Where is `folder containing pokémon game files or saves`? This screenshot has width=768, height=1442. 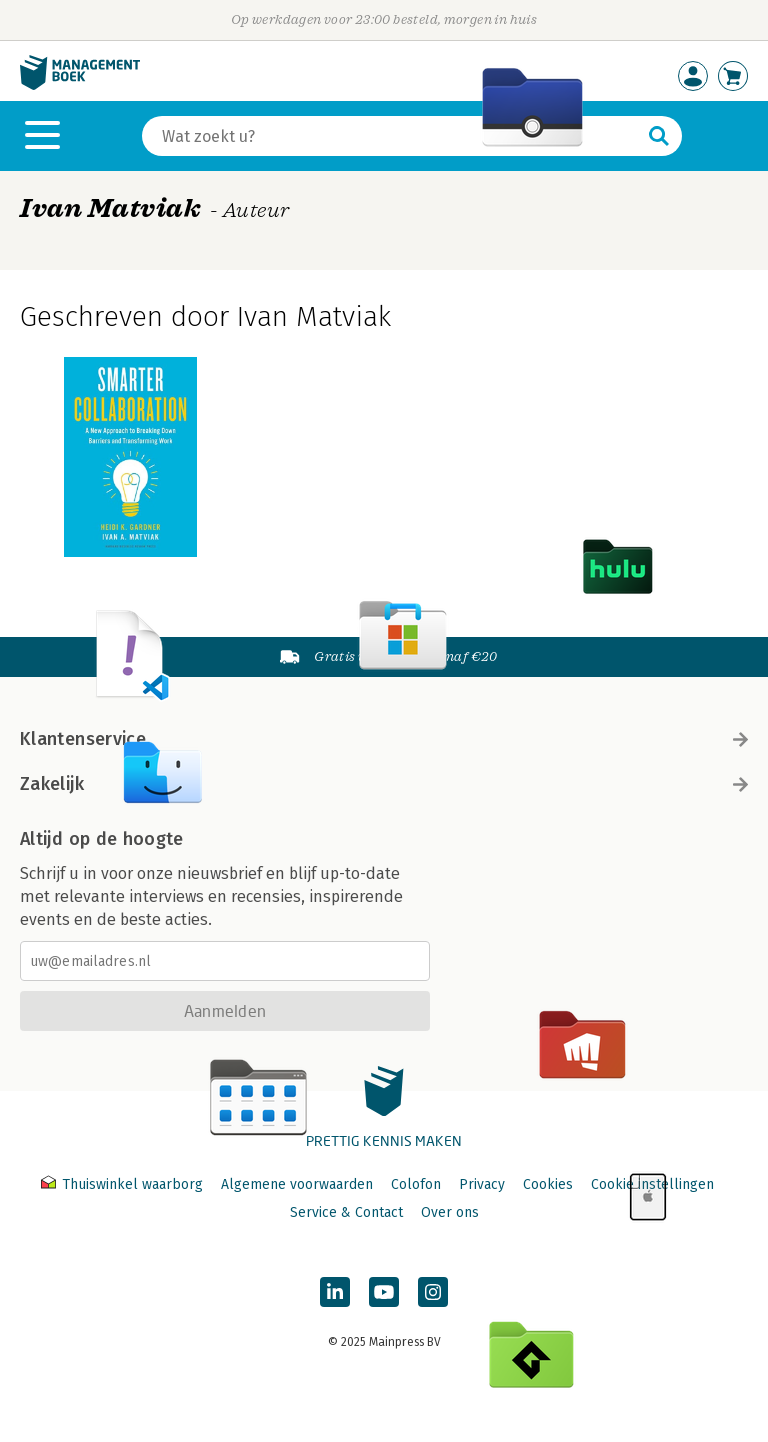 folder containing pokémon game files or saves is located at coordinates (532, 110).